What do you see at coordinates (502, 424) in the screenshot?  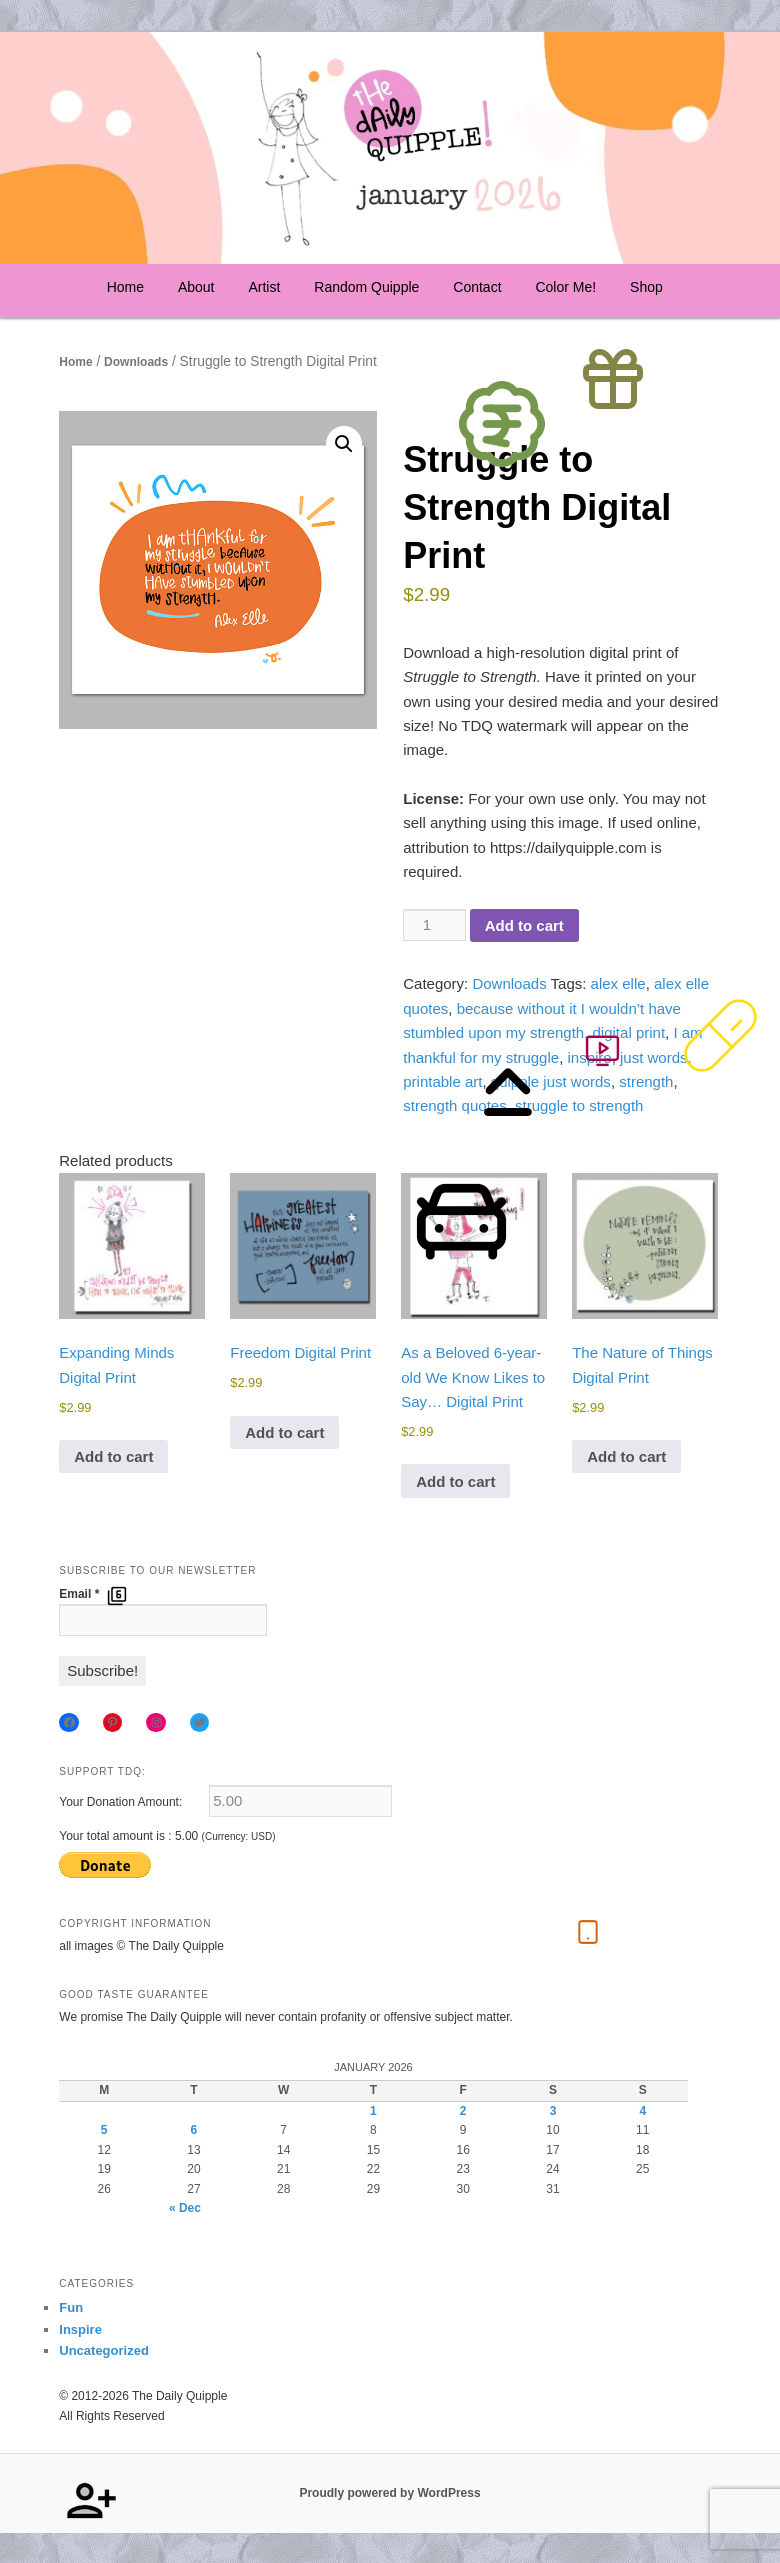 I see `view Indian rupee pricing or payment` at bounding box center [502, 424].